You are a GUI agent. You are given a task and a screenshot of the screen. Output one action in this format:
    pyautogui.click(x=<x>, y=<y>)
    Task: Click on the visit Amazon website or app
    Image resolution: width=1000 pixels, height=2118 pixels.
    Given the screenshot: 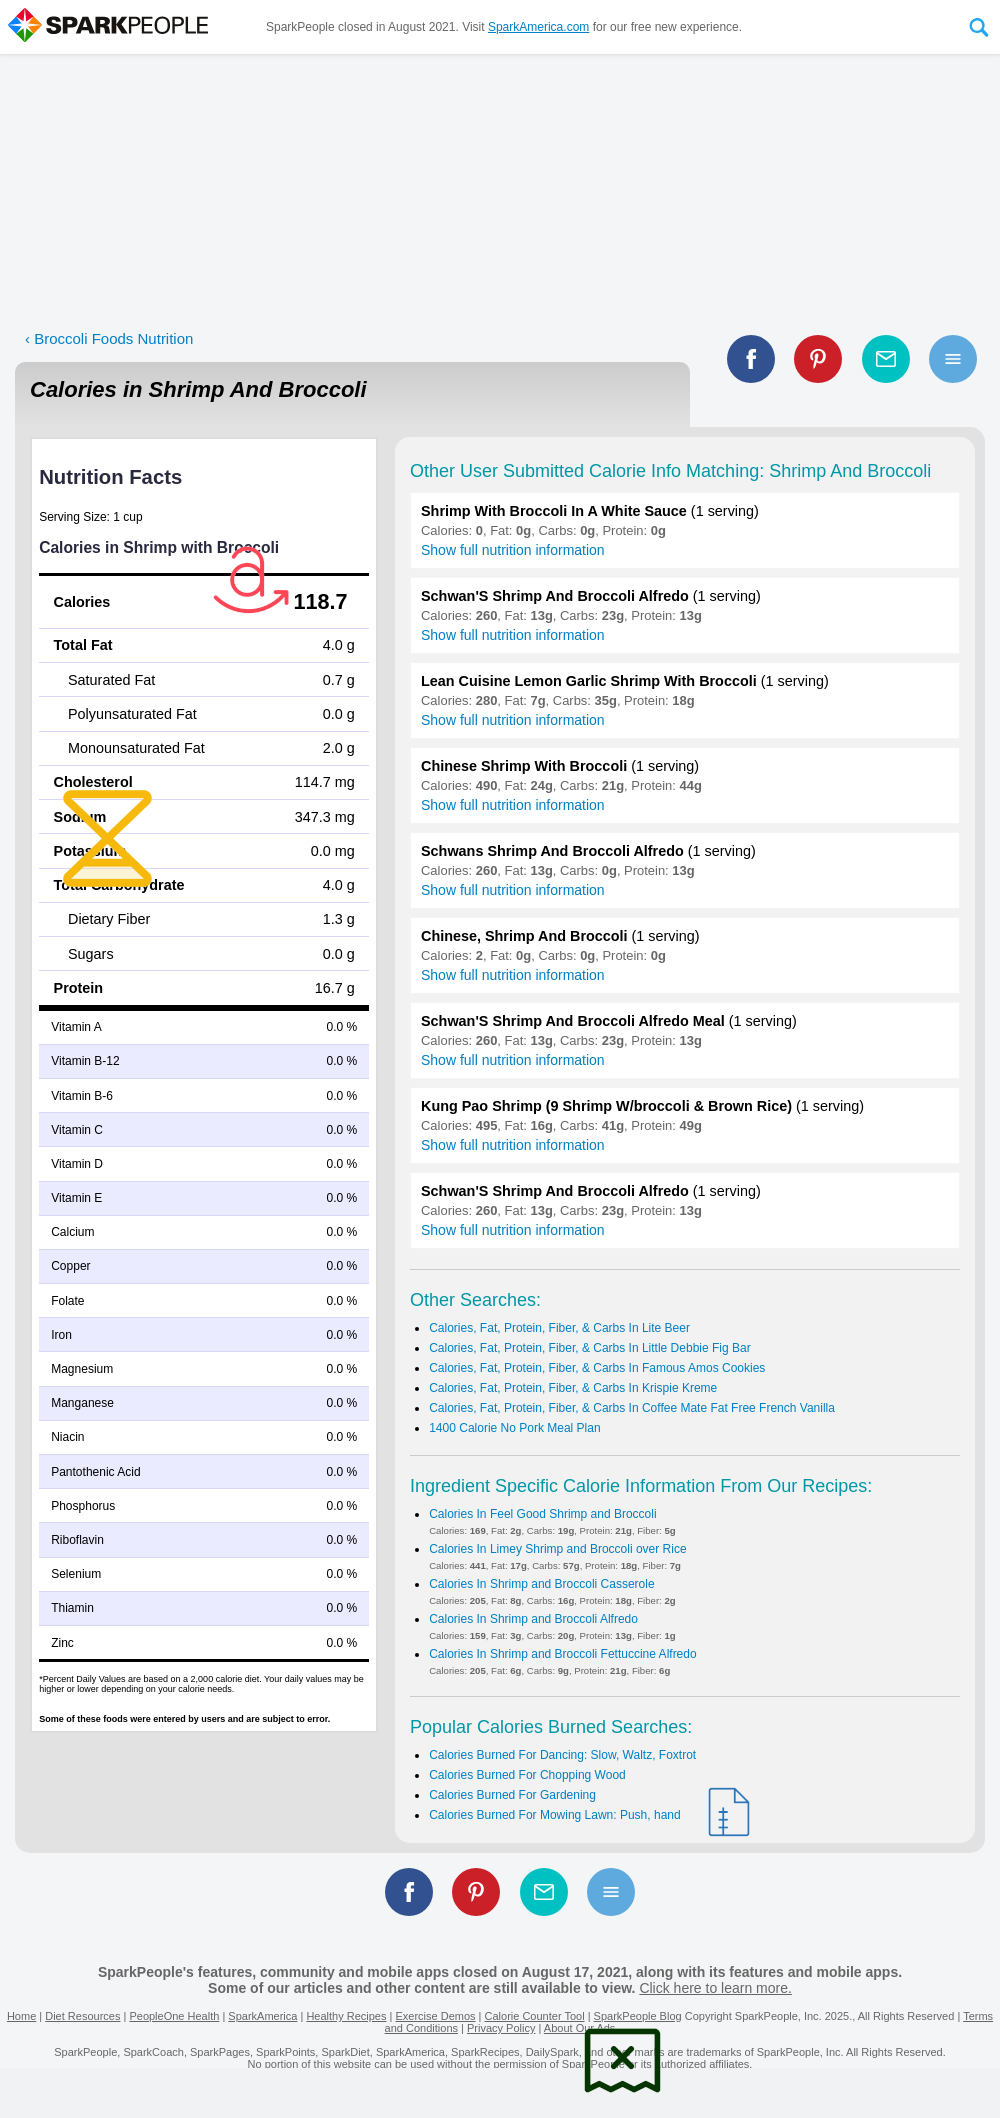 What is the action you would take?
    pyautogui.click(x=248, y=578)
    